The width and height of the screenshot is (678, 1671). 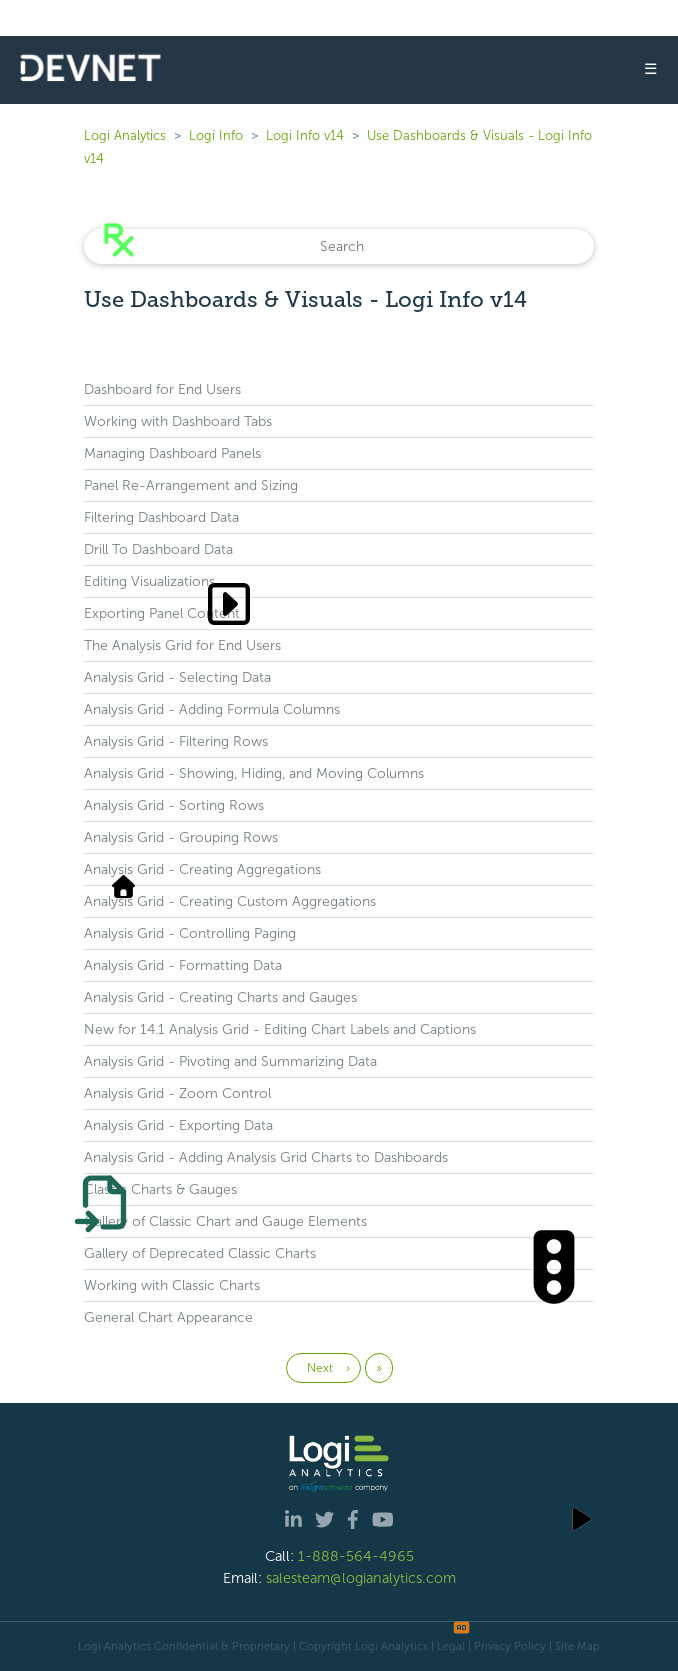 What do you see at coordinates (119, 240) in the screenshot?
I see `view prescription details` at bounding box center [119, 240].